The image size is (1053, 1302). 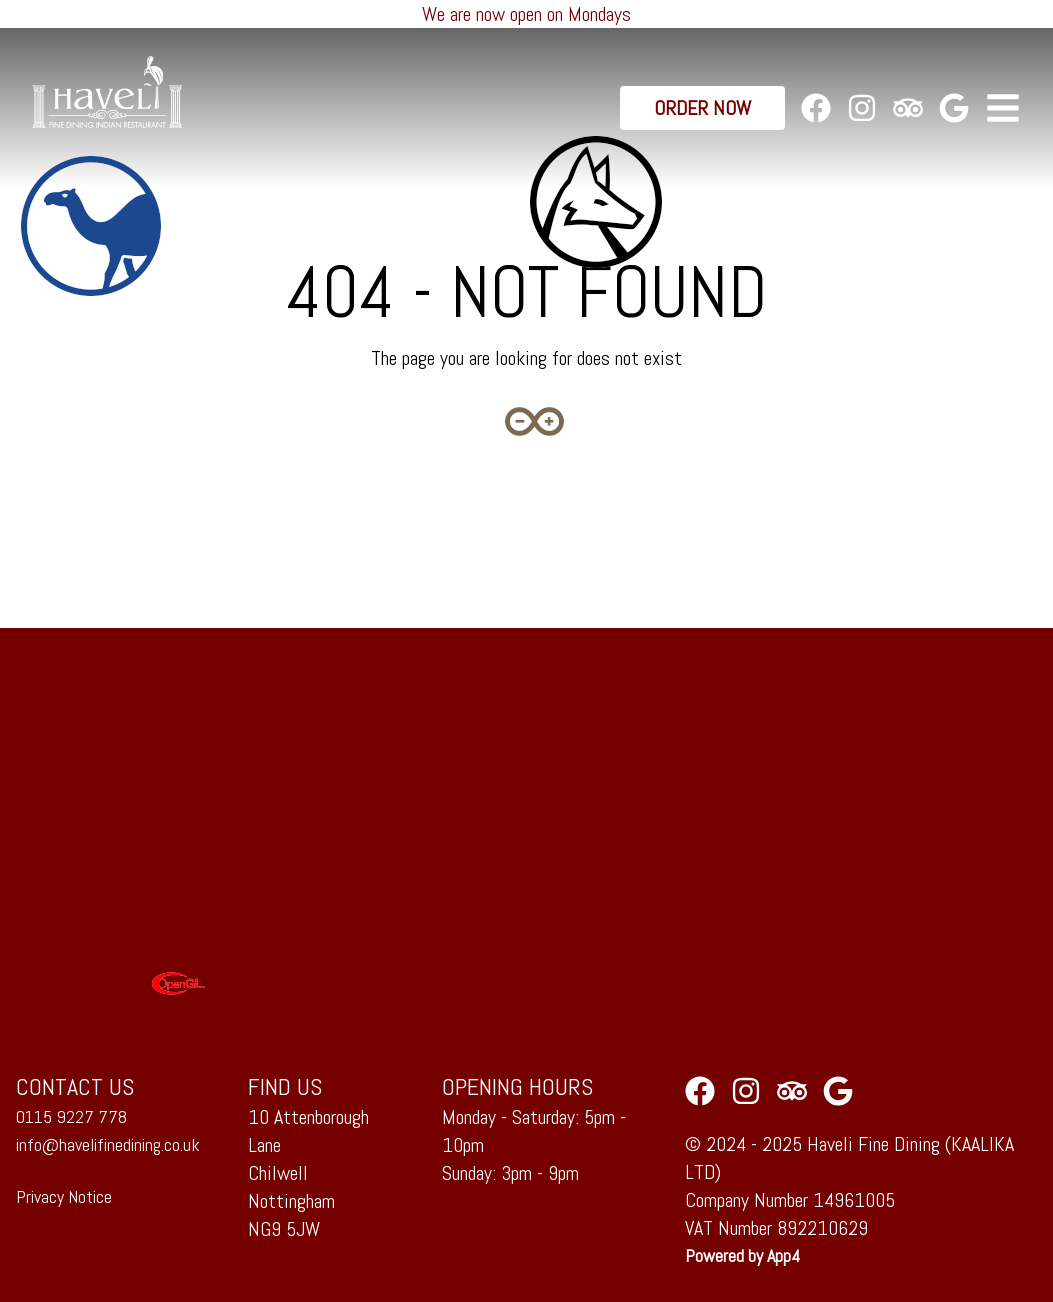 What do you see at coordinates (534, 421) in the screenshot?
I see `Arduino brand logo` at bounding box center [534, 421].